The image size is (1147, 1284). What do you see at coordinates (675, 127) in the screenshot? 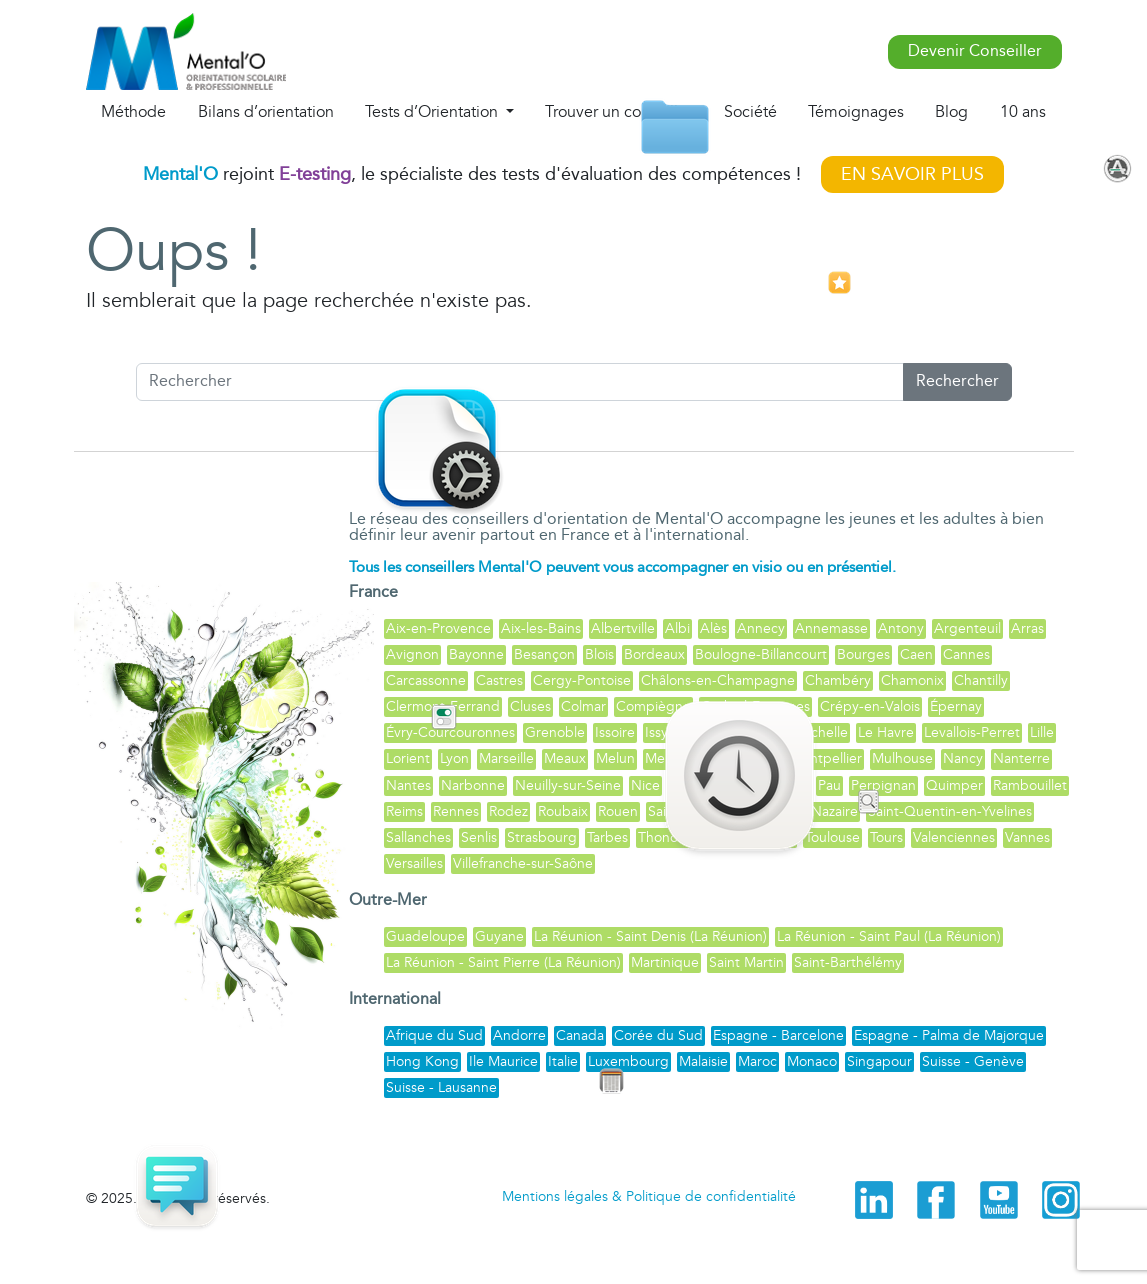
I see `open folder to view contents` at bounding box center [675, 127].